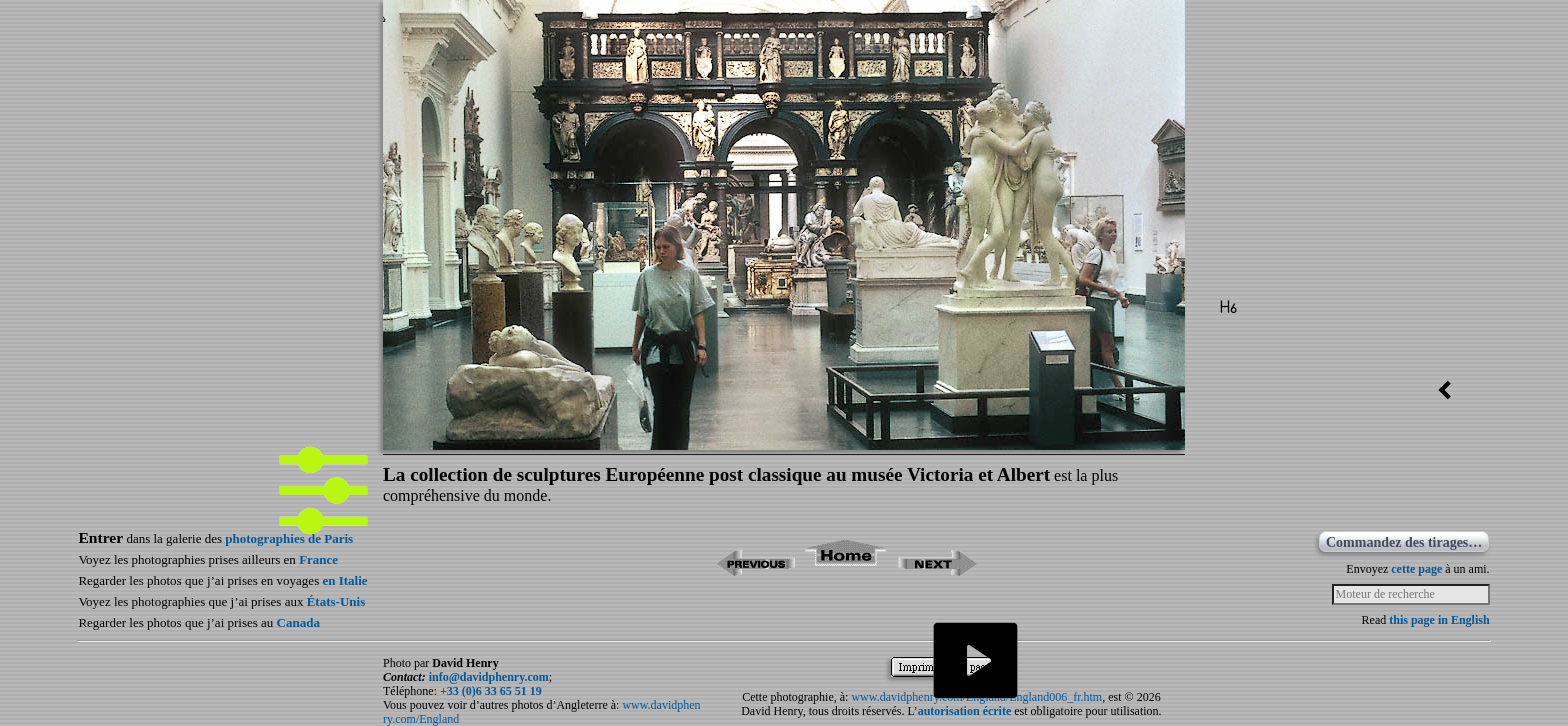 The width and height of the screenshot is (1568, 726). Describe the element at coordinates (323, 490) in the screenshot. I see `adjust audio or equalizer settings` at that location.